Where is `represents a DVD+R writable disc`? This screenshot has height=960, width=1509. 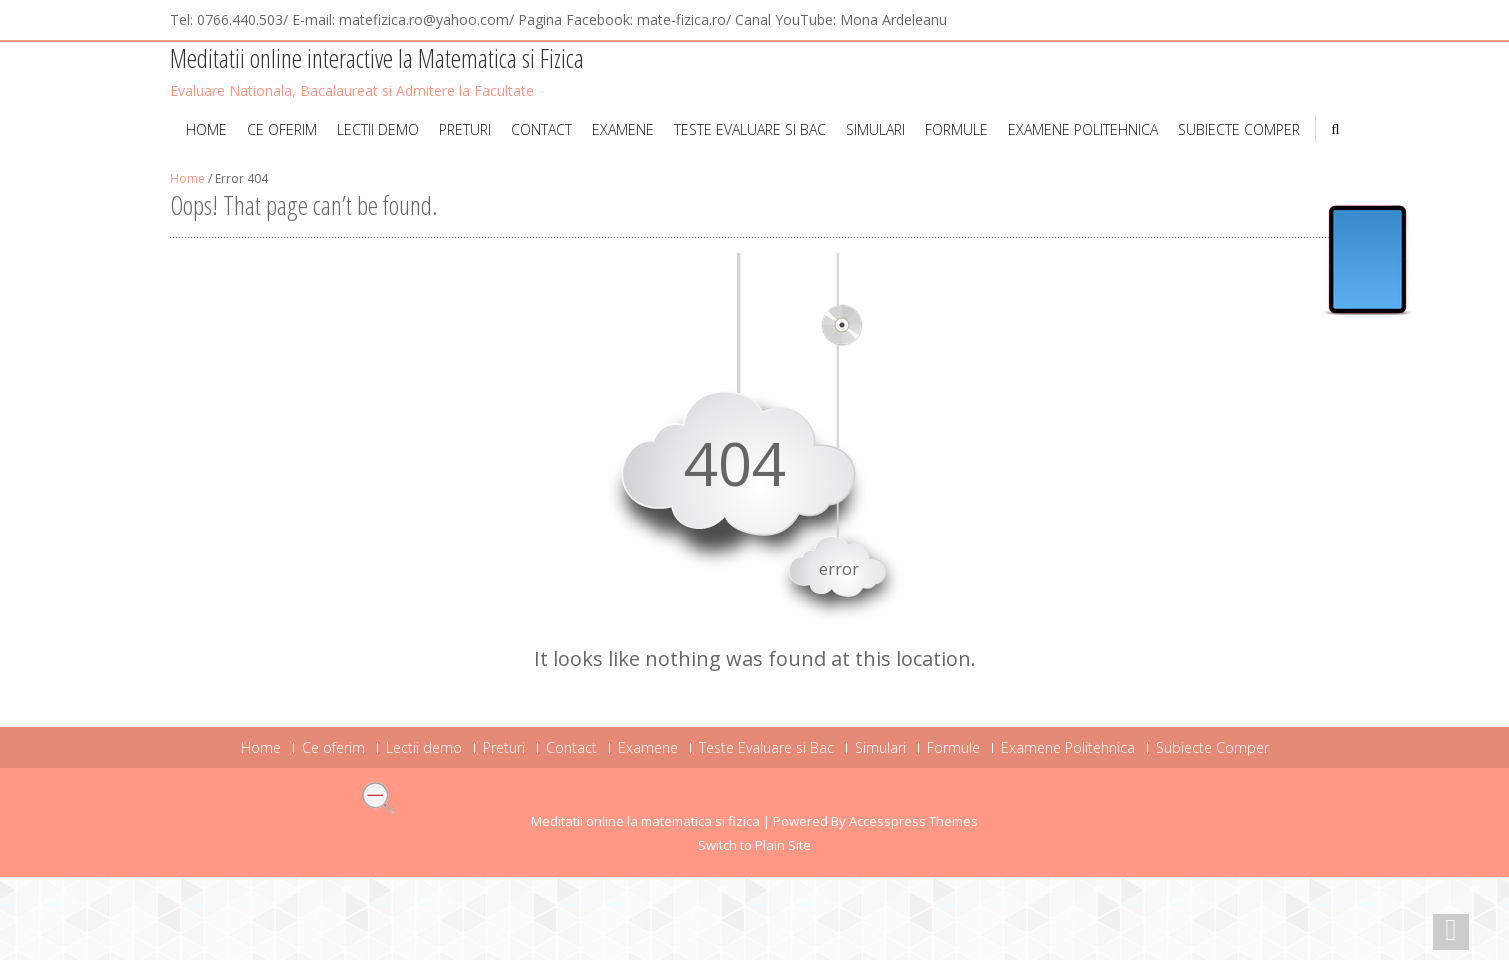
represents a DVD+R writable disc is located at coordinates (842, 325).